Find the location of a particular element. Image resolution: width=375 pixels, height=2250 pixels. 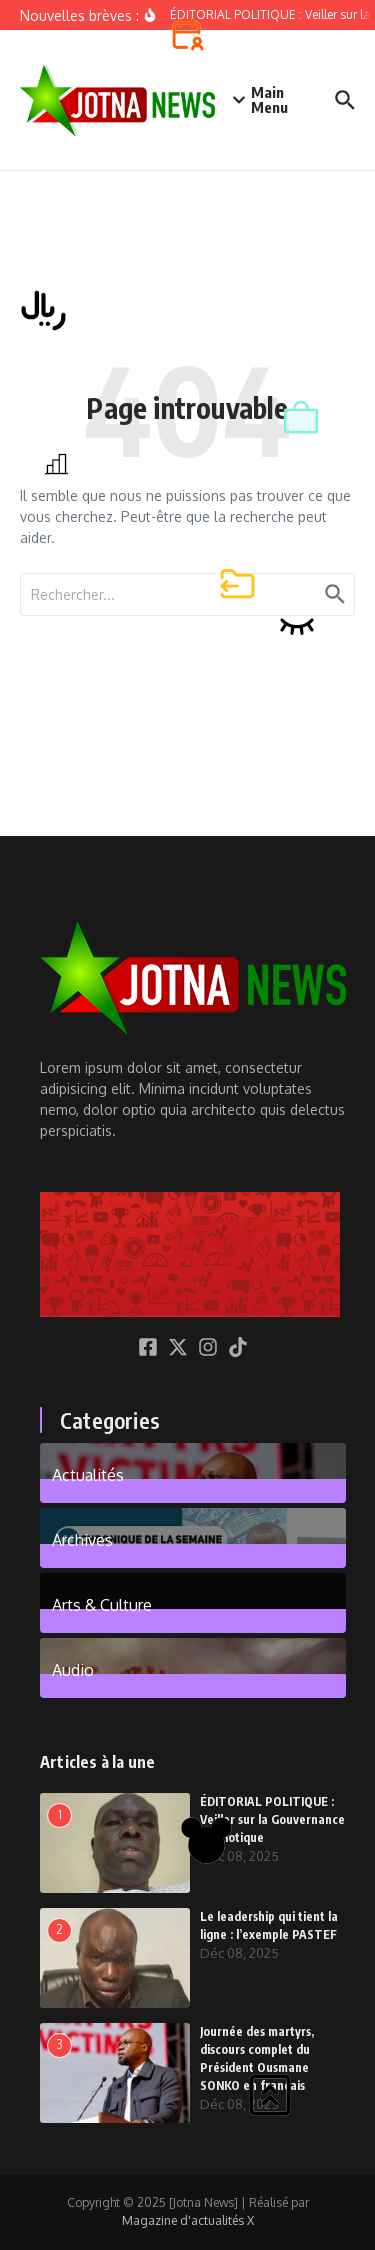

scroll to top of page is located at coordinates (270, 2095).